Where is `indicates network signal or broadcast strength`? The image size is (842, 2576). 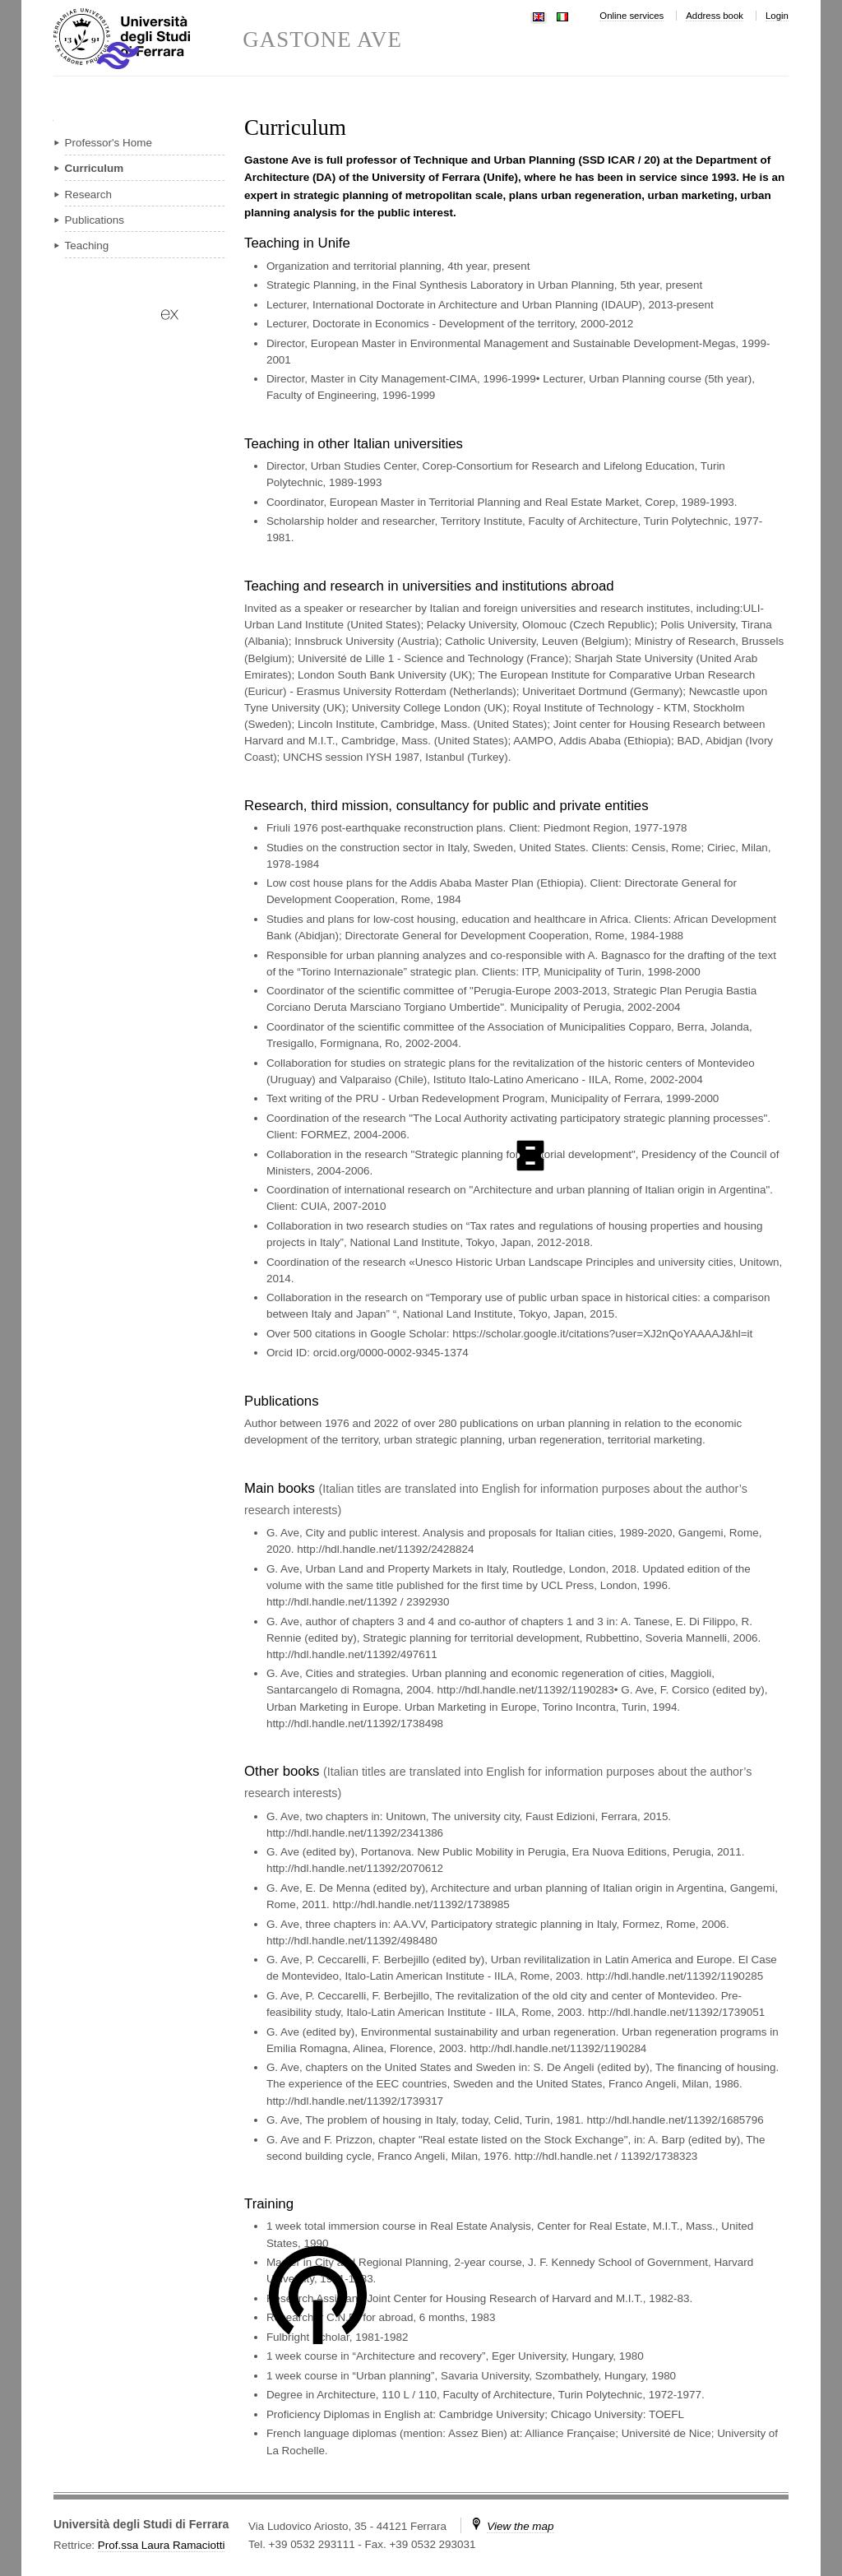 indicates network signal or broadcast strength is located at coordinates (317, 2295).